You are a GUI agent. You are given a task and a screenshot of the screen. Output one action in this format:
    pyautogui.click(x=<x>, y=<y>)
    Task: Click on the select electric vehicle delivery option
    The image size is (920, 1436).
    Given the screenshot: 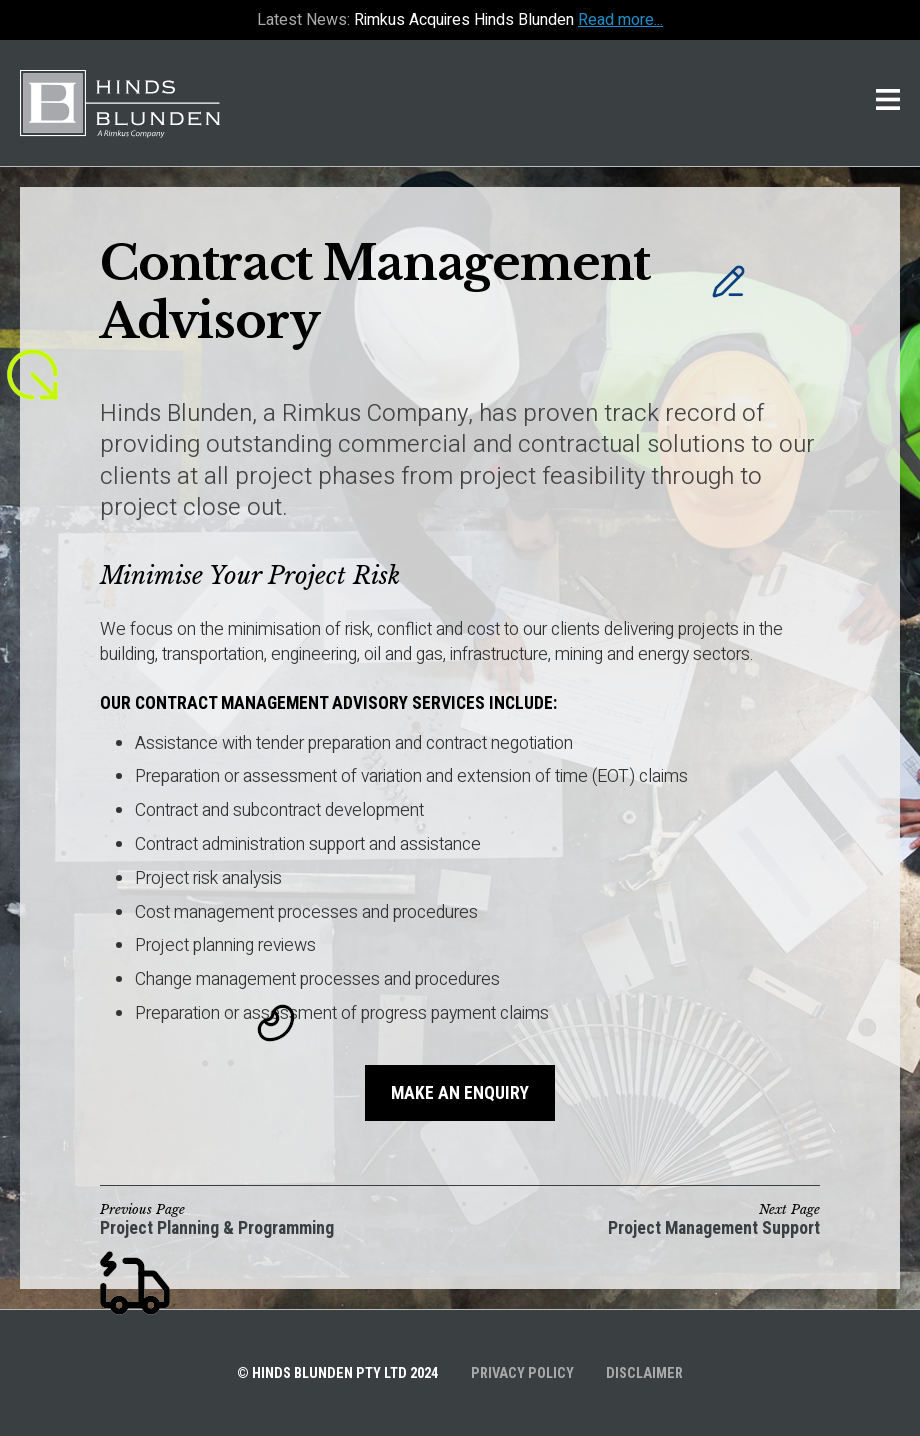 What is the action you would take?
    pyautogui.click(x=135, y=1283)
    